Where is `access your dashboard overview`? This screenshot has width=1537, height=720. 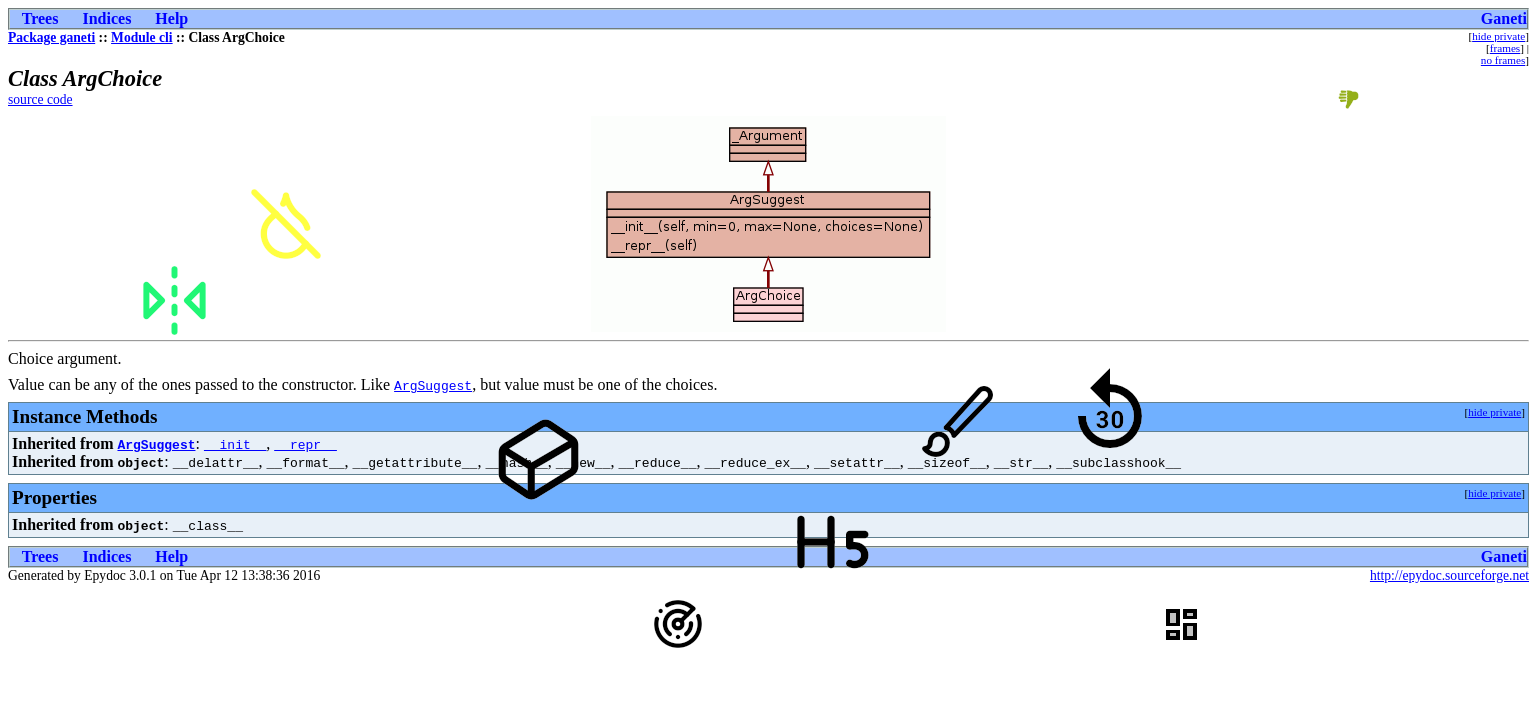
access your dashboard overview is located at coordinates (1181, 624).